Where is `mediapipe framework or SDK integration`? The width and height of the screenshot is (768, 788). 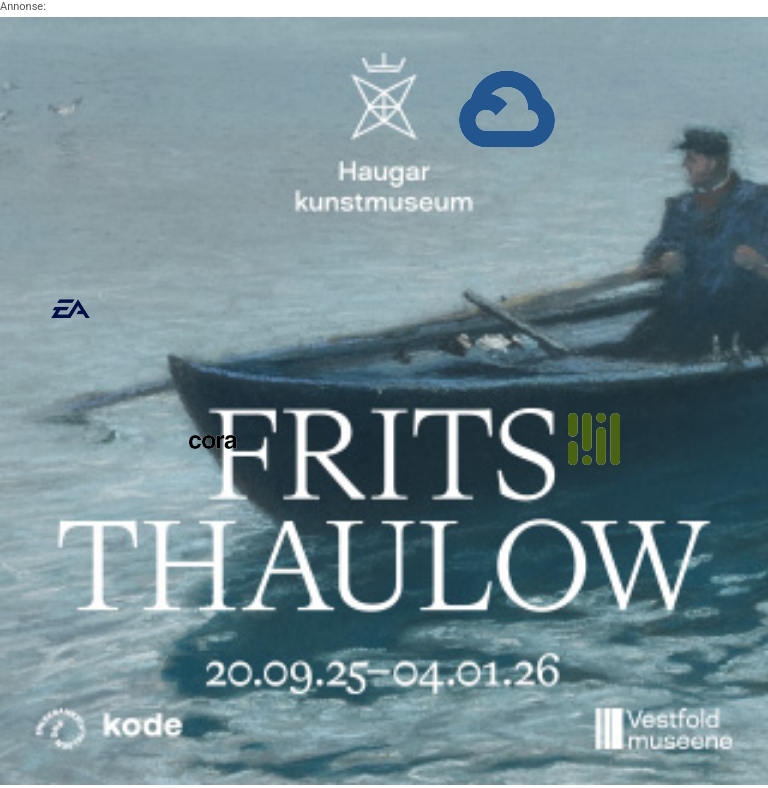 mediapipe framework or SDK integration is located at coordinates (594, 439).